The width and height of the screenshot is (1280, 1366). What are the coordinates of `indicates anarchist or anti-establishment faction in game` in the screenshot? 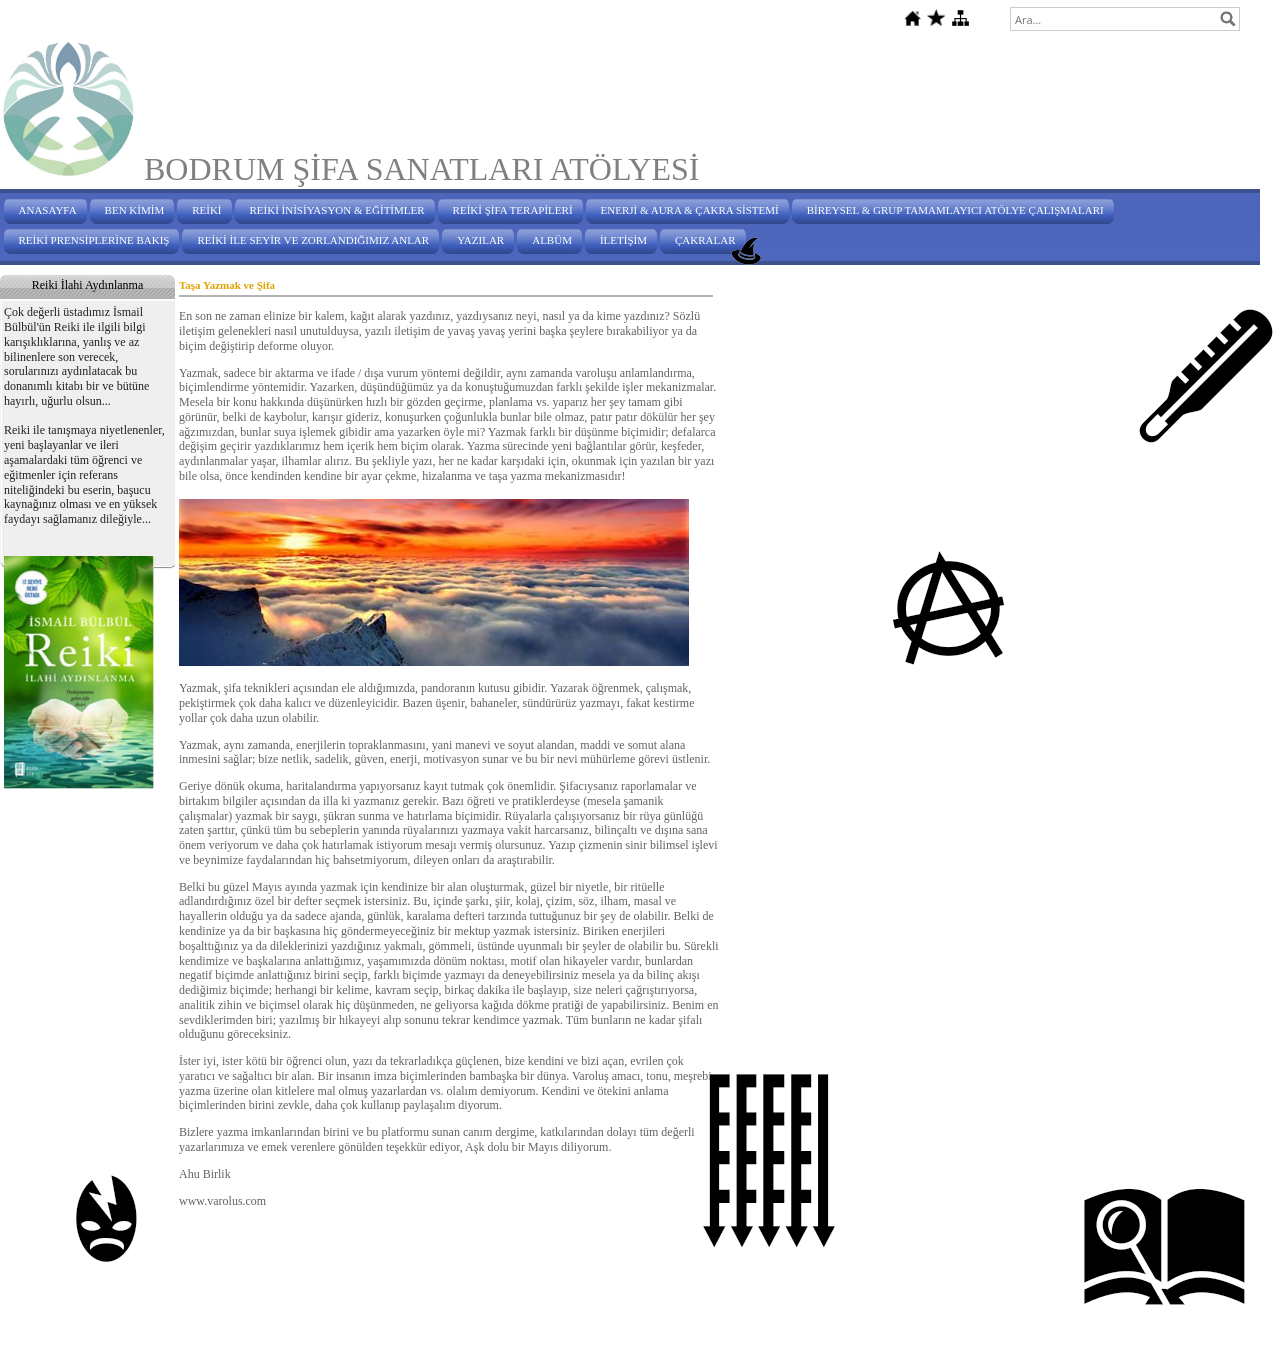 It's located at (948, 608).